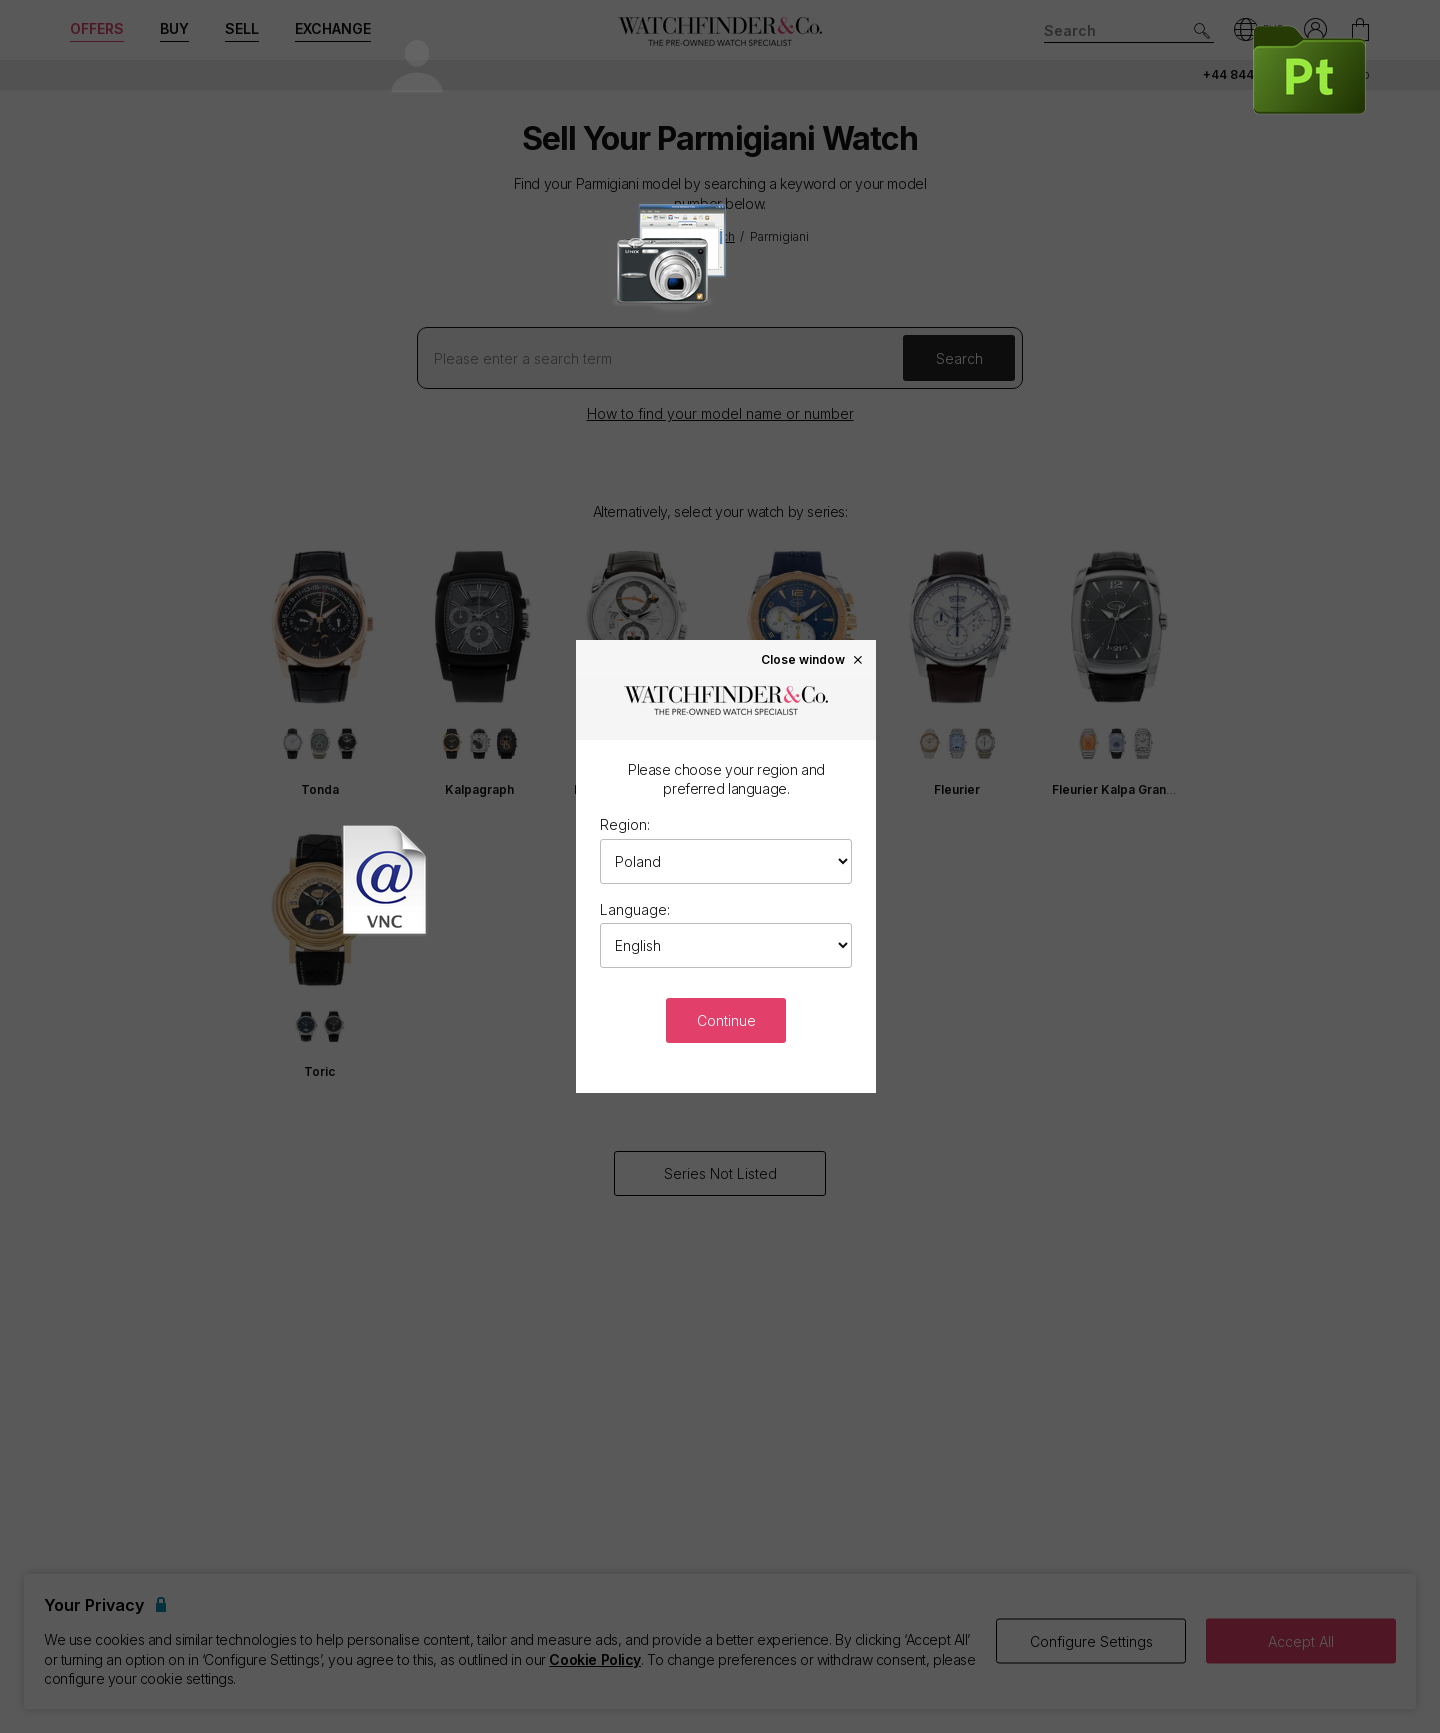 This screenshot has width=1440, height=1733. What do you see at coordinates (1309, 73) in the screenshot?
I see `open folder containing Adobe Substance Painter project files` at bounding box center [1309, 73].